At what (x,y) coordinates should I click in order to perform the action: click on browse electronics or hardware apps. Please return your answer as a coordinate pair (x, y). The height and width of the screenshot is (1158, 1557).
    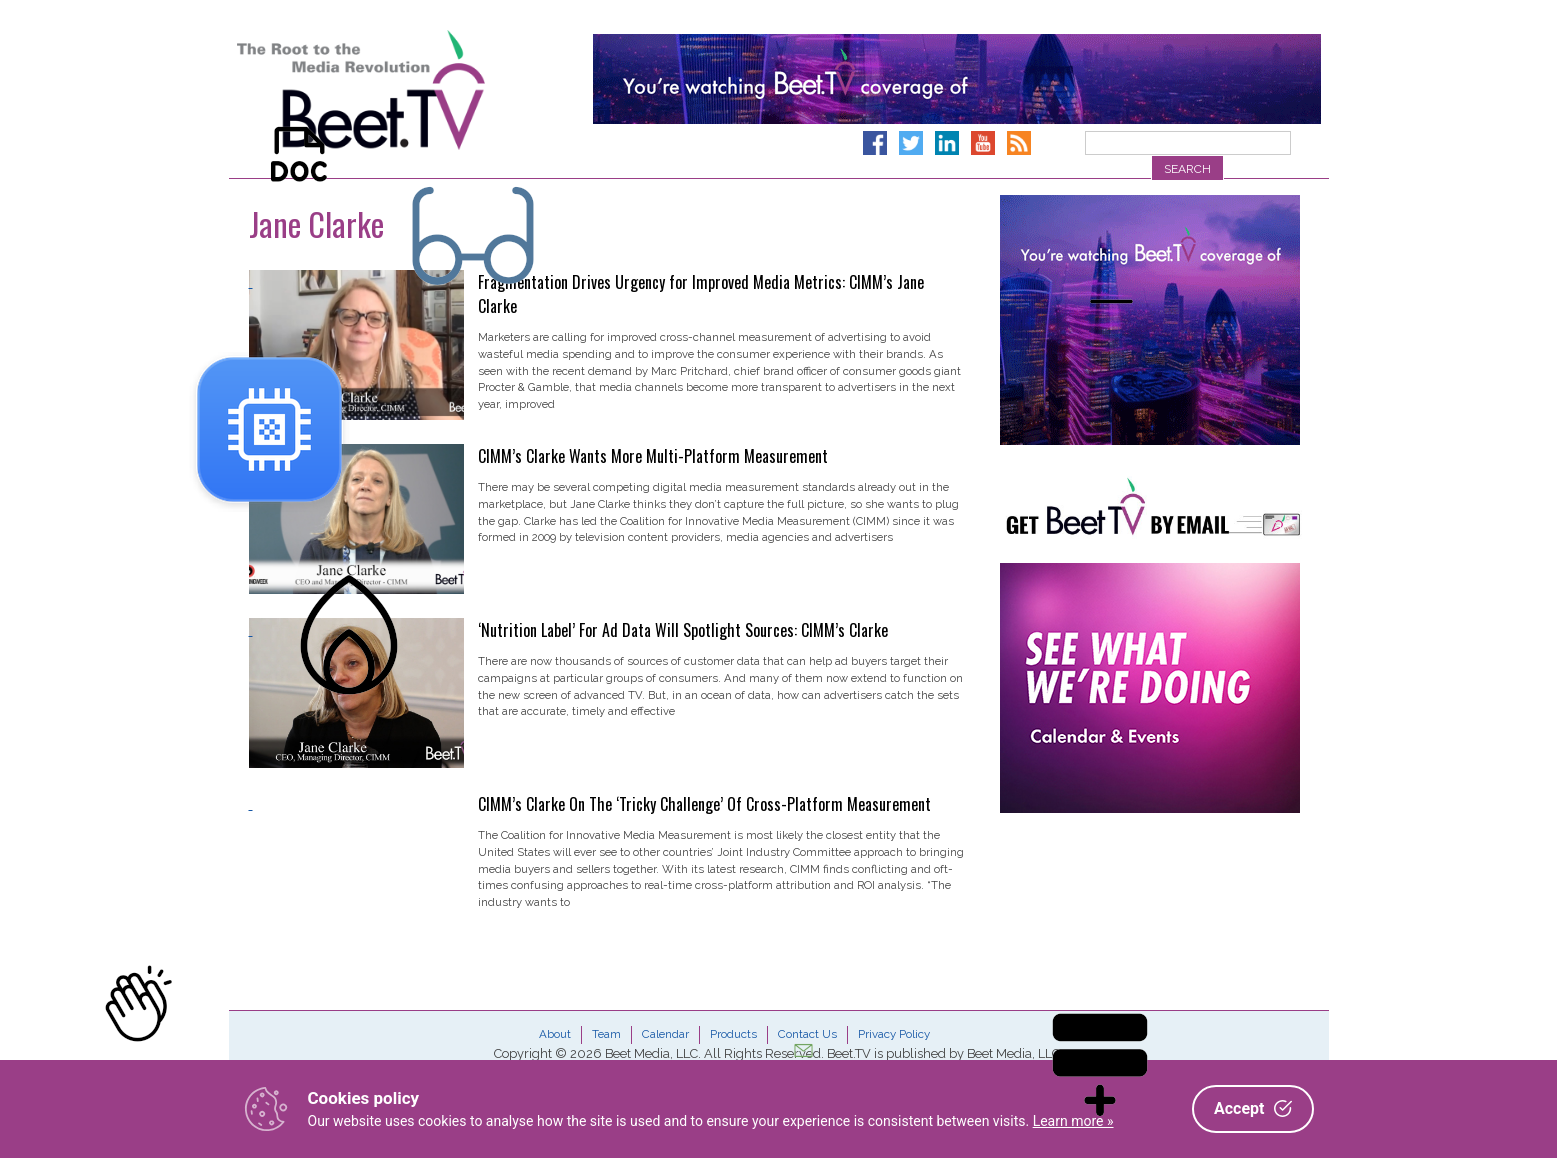
    Looking at the image, I should click on (269, 429).